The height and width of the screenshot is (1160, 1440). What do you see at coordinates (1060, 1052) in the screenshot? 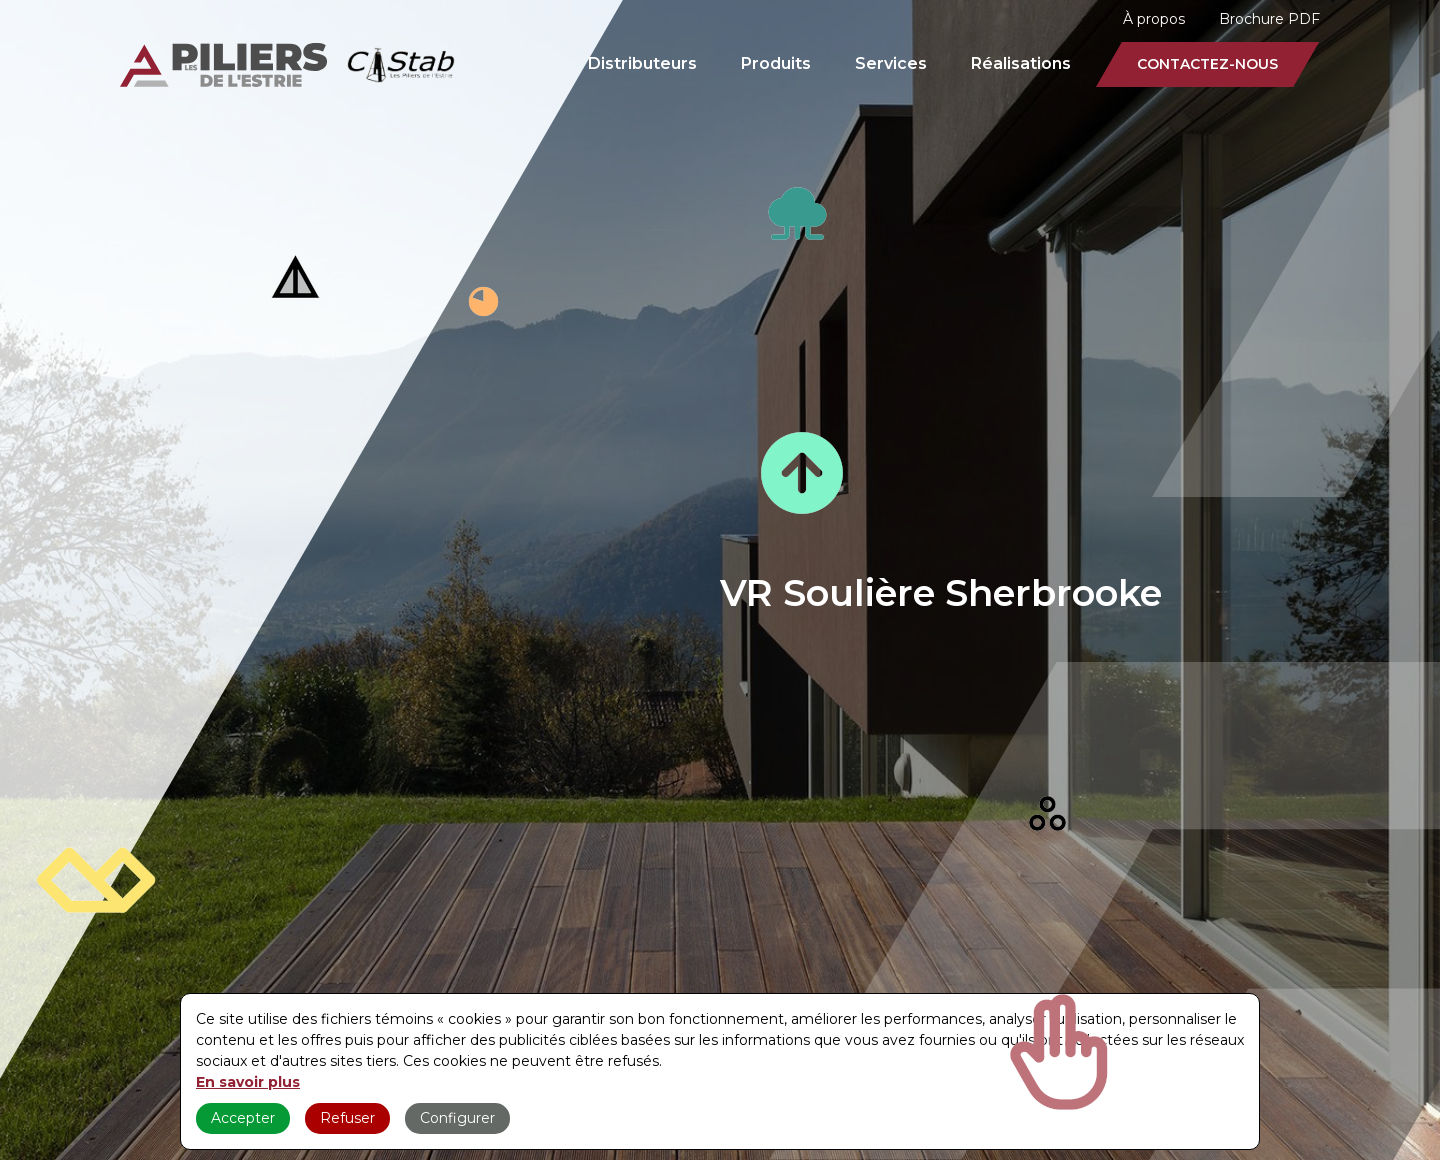
I see `two-finger gesture control` at bounding box center [1060, 1052].